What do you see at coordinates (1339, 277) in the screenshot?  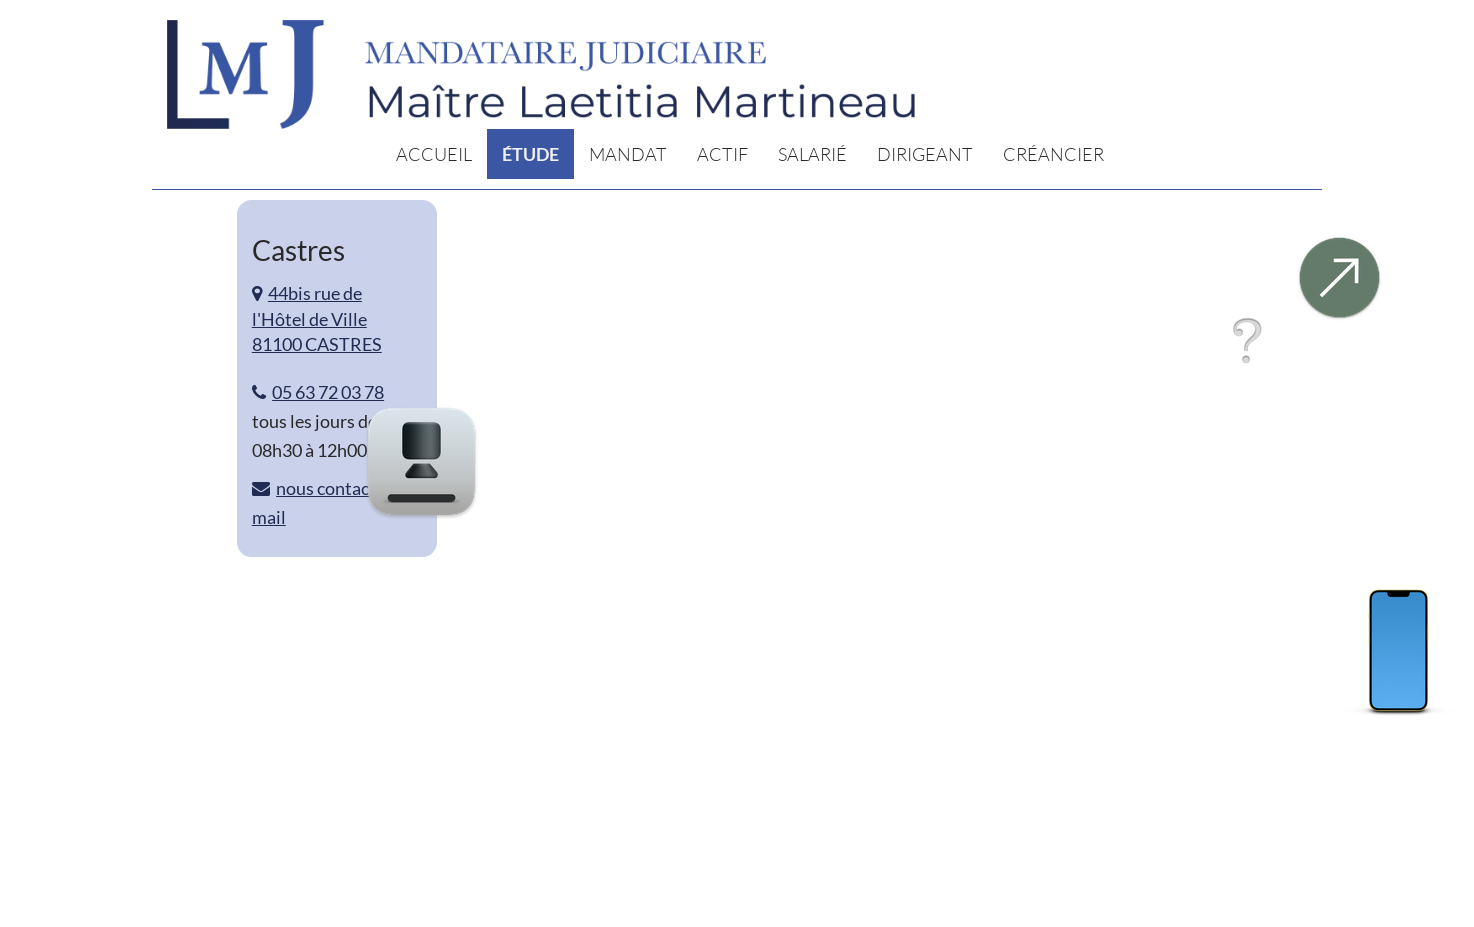 I see `indicates a symbolic link or shortcut to another file` at bounding box center [1339, 277].